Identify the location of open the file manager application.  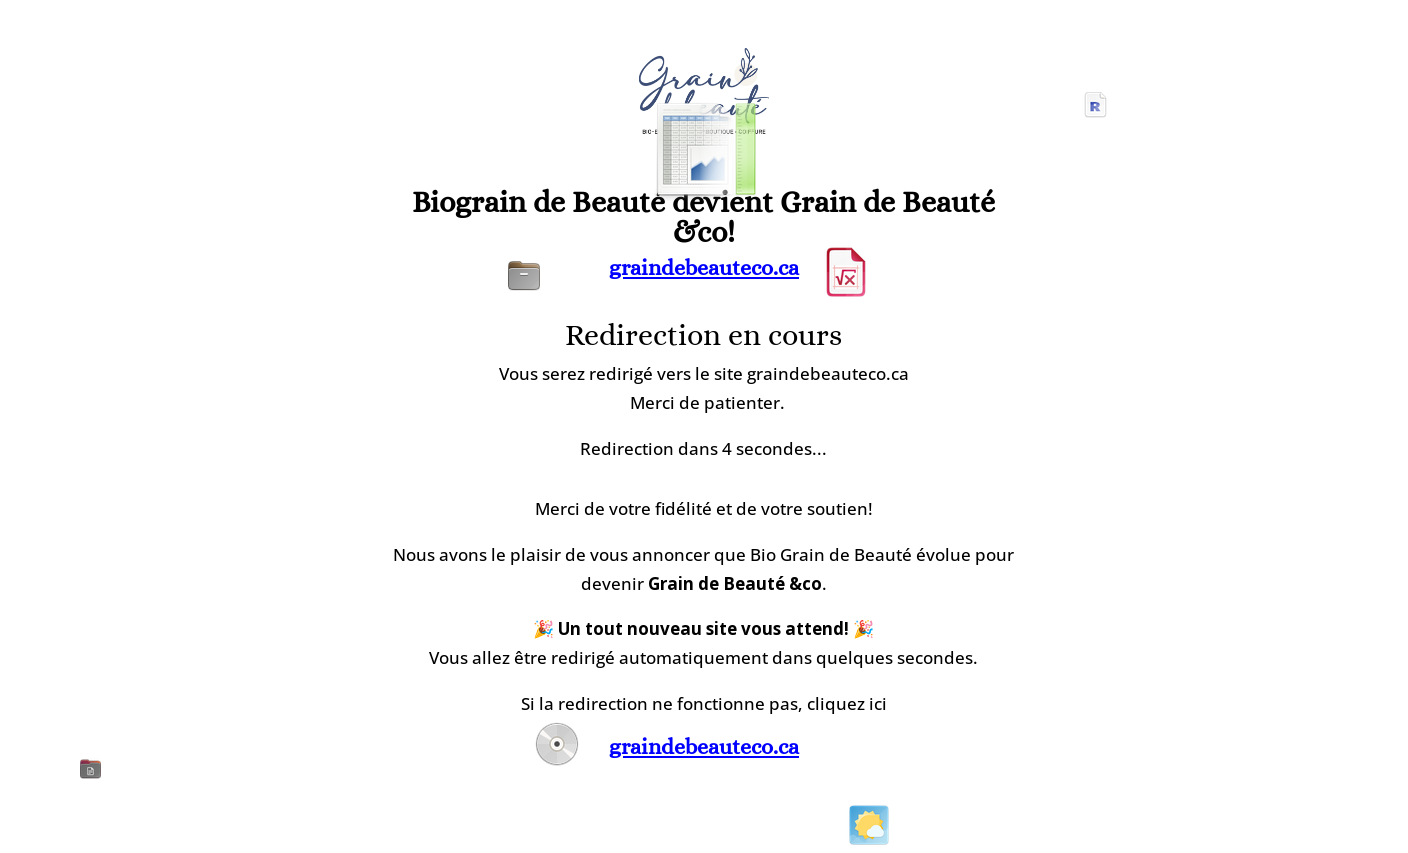
(524, 275).